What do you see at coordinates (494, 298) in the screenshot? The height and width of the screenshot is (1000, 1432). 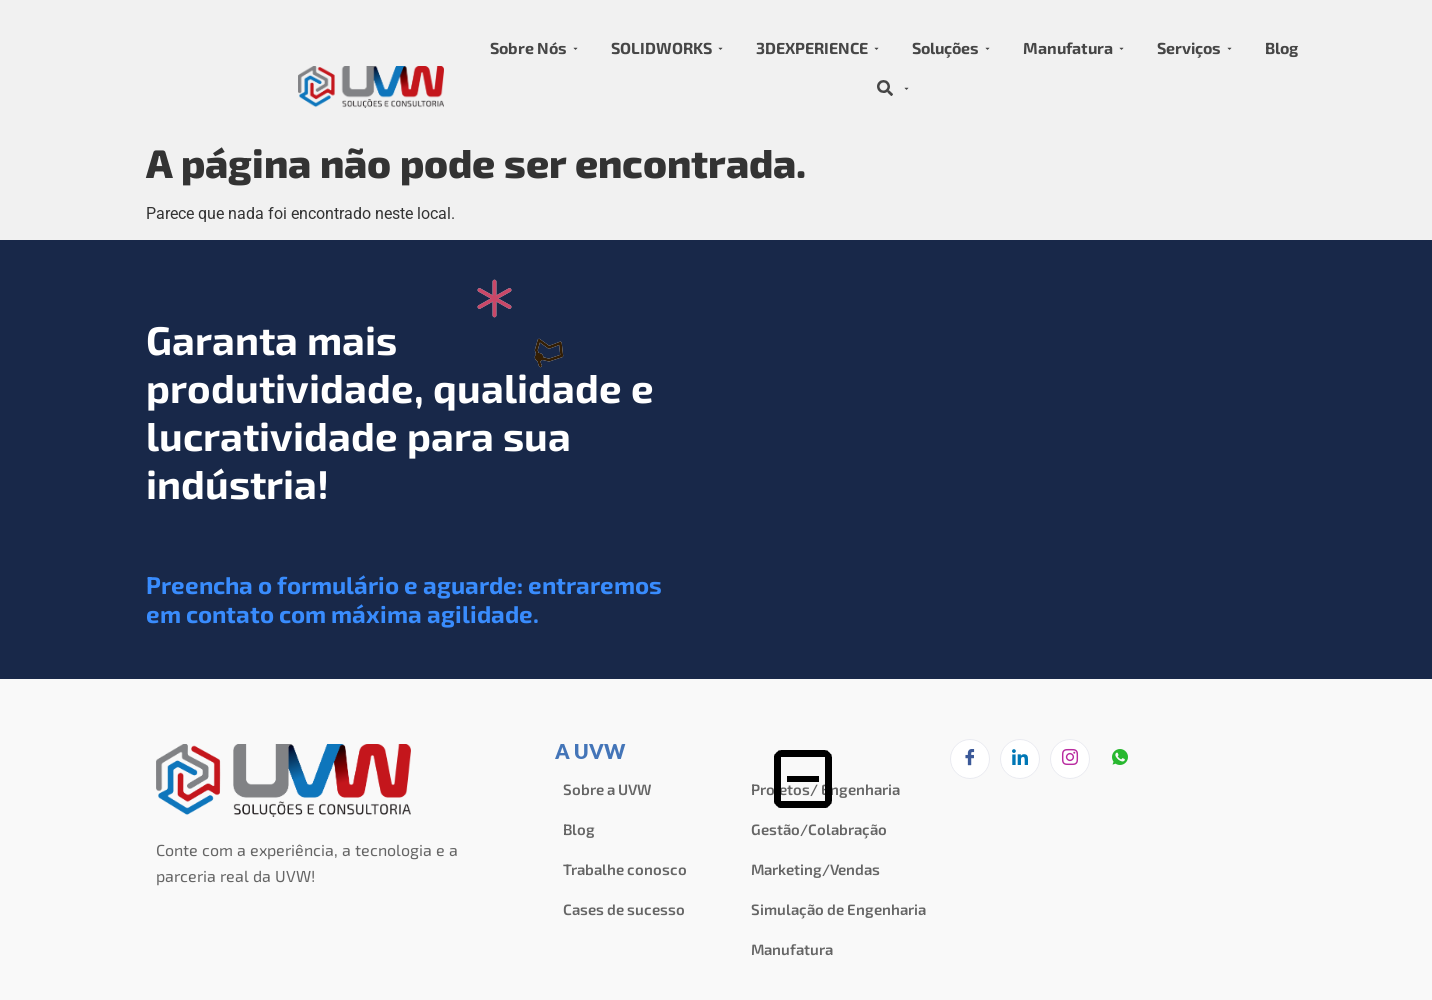 I see `indicates a required field in a form` at bounding box center [494, 298].